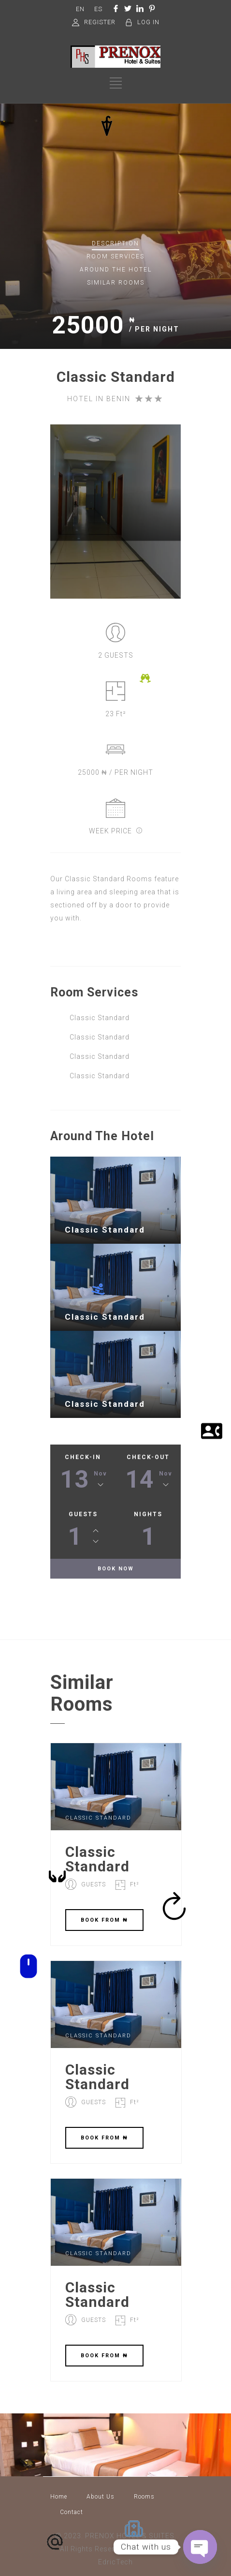  I want to click on celebrate an achievement or milestone, so click(145, 678).